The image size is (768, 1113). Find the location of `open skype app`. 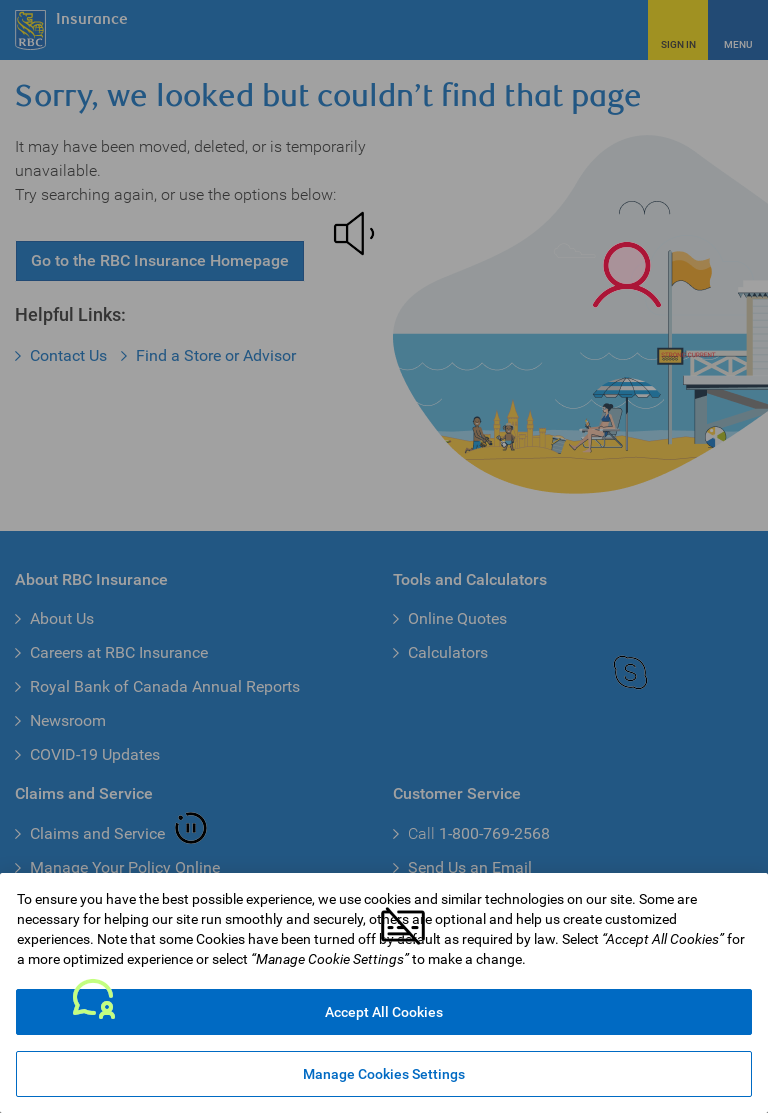

open skype app is located at coordinates (630, 672).